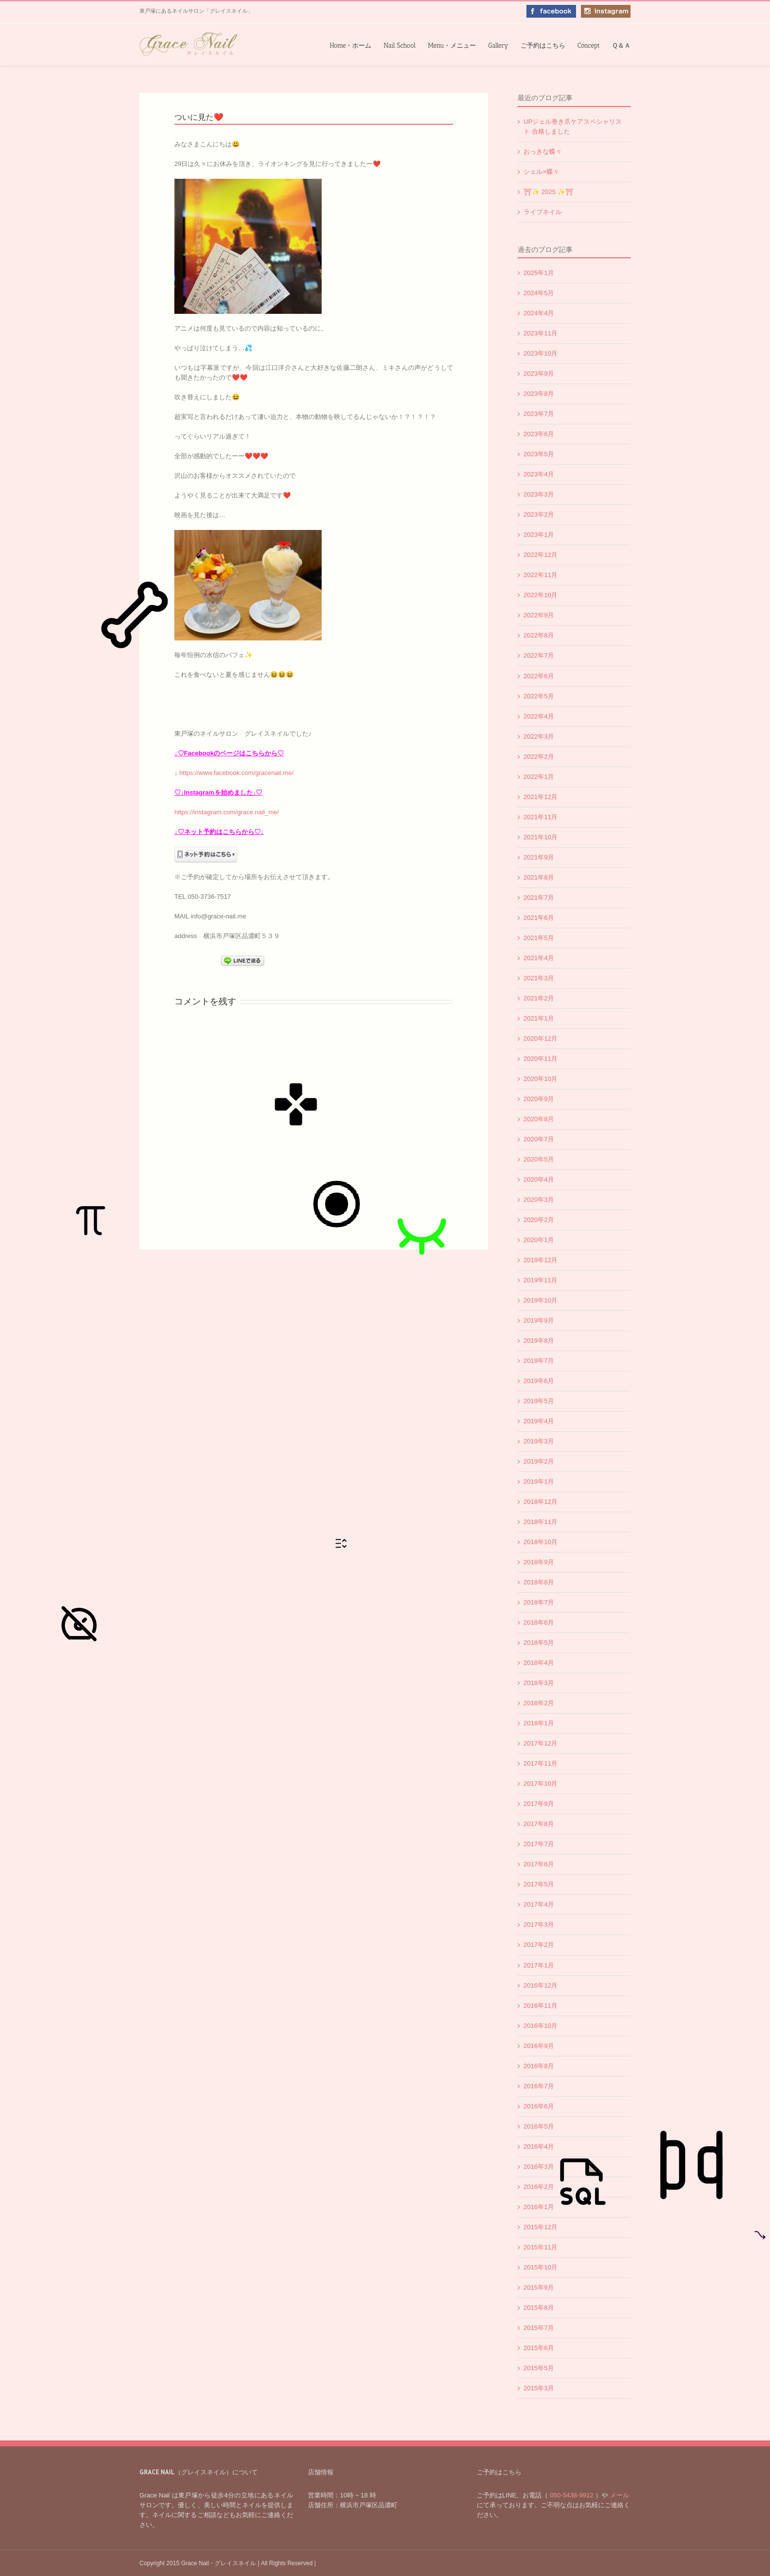  I want to click on access mathematical constants or formulas, so click(90, 1220).